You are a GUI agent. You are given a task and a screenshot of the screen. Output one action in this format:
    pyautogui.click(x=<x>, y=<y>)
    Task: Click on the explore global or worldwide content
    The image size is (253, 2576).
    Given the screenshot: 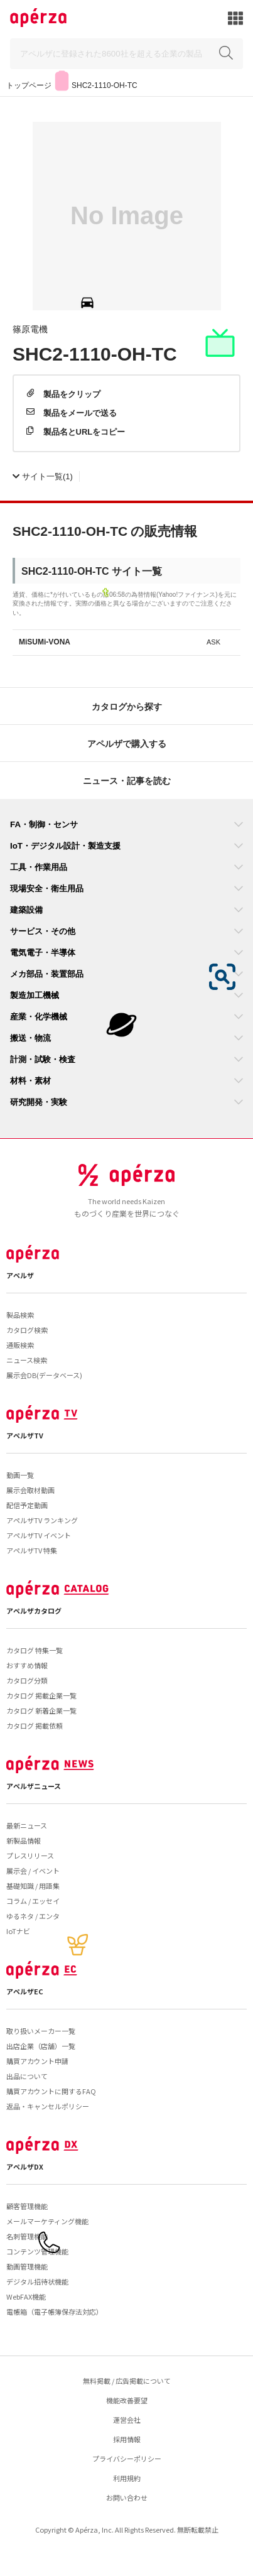 What is the action you would take?
    pyautogui.click(x=121, y=1024)
    